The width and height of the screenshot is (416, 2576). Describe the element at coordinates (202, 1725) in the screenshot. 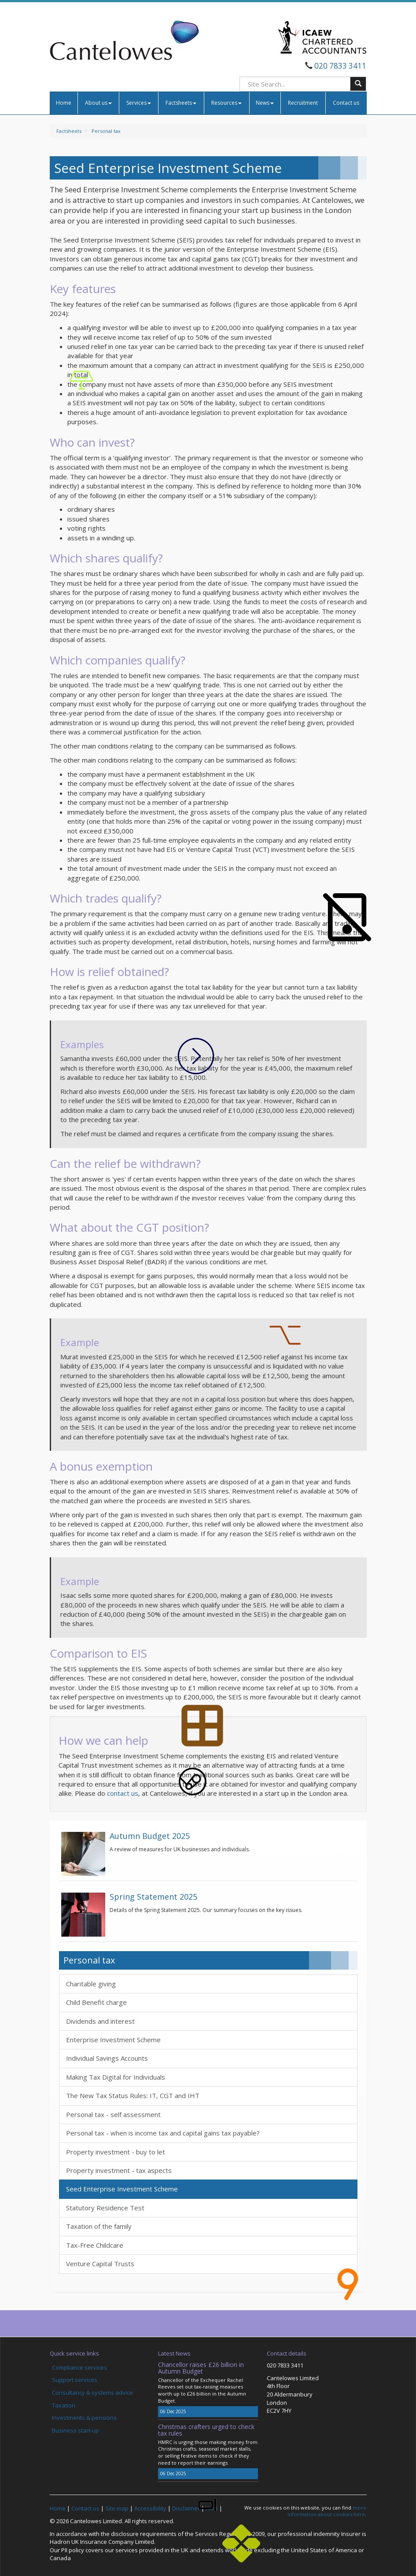

I see `apply borders to all cells in a table` at that location.